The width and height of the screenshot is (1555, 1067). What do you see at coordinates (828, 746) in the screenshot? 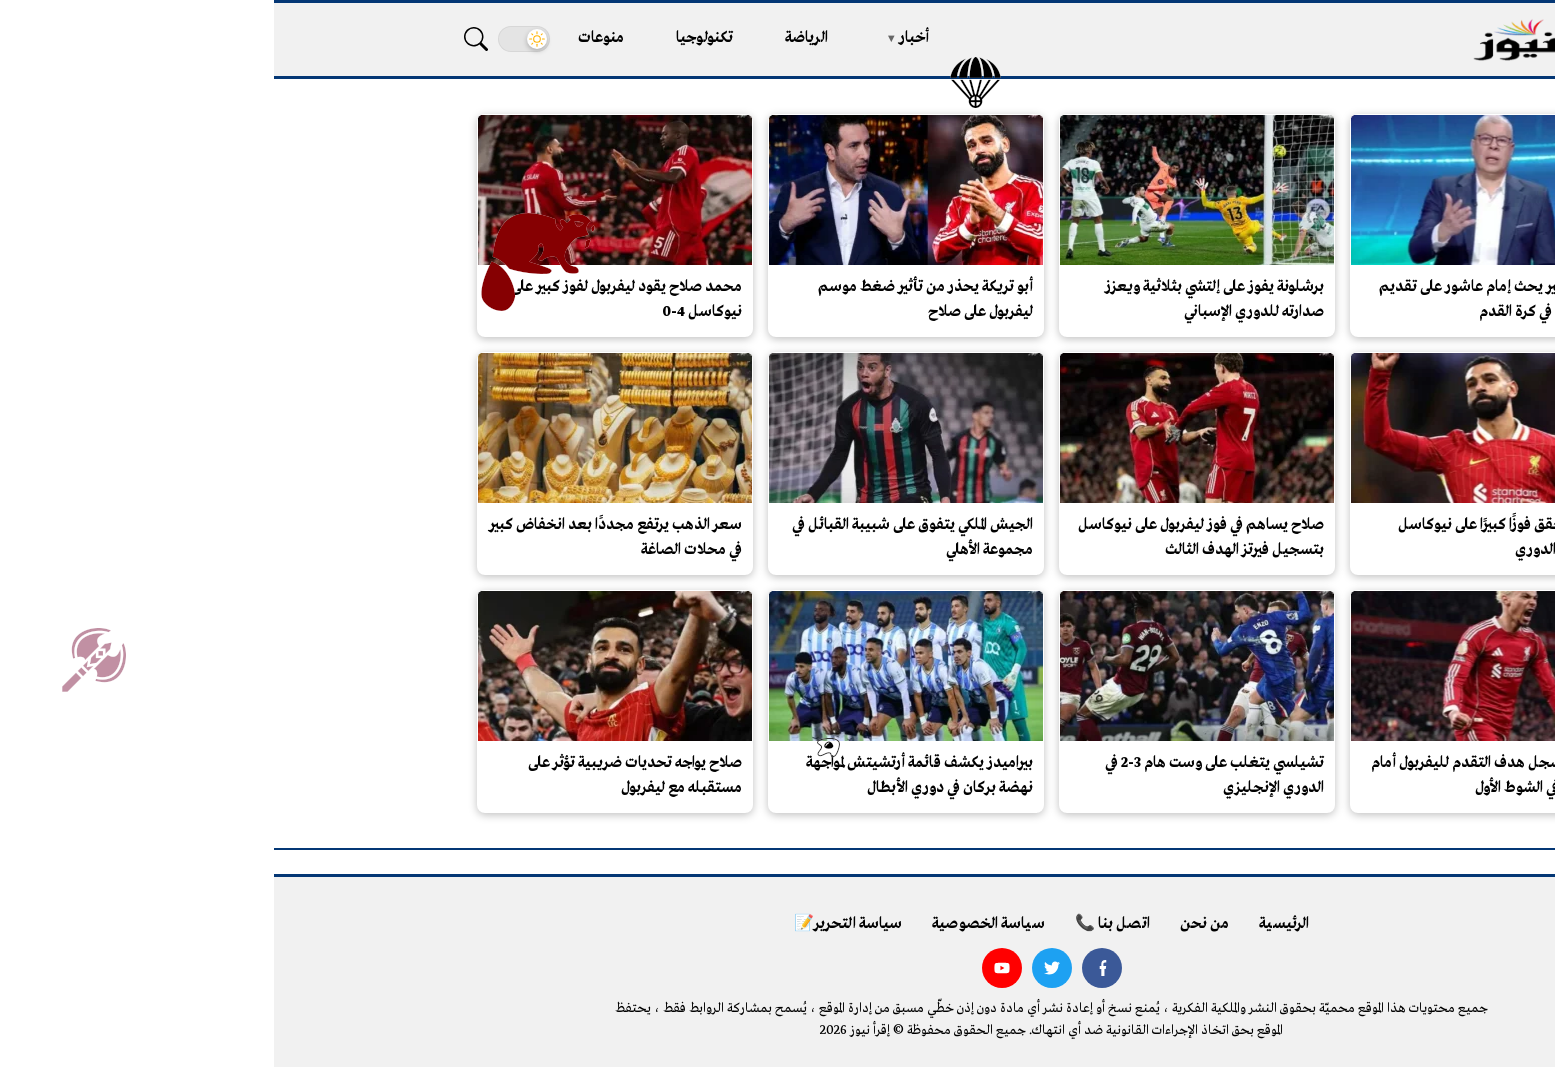
I see `ingredient icon for cooking or recipe apps` at bounding box center [828, 746].